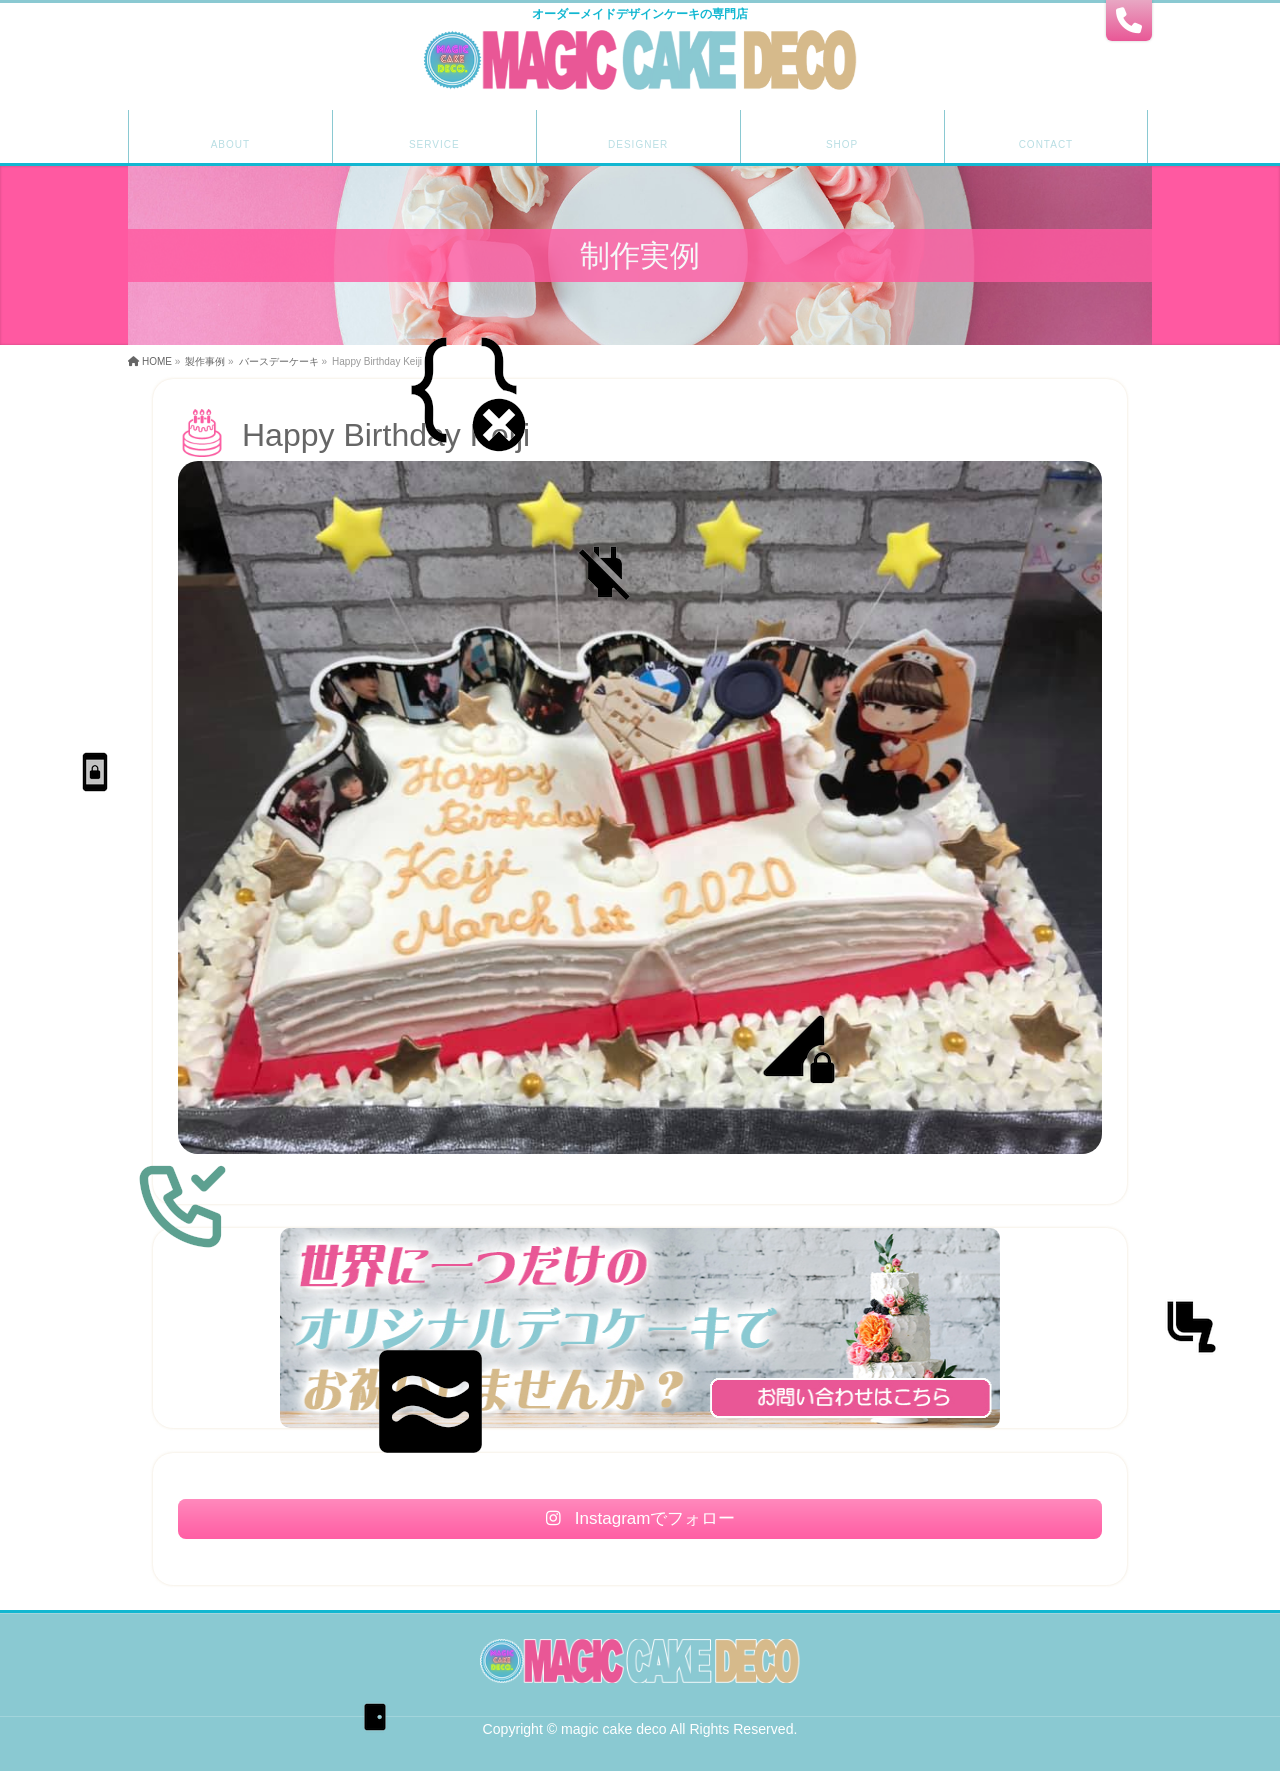 The image size is (1280, 1771). Describe the element at coordinates (1193, 1327) in the screenshot. I see `indicates reduced legroom seating option` at that location.